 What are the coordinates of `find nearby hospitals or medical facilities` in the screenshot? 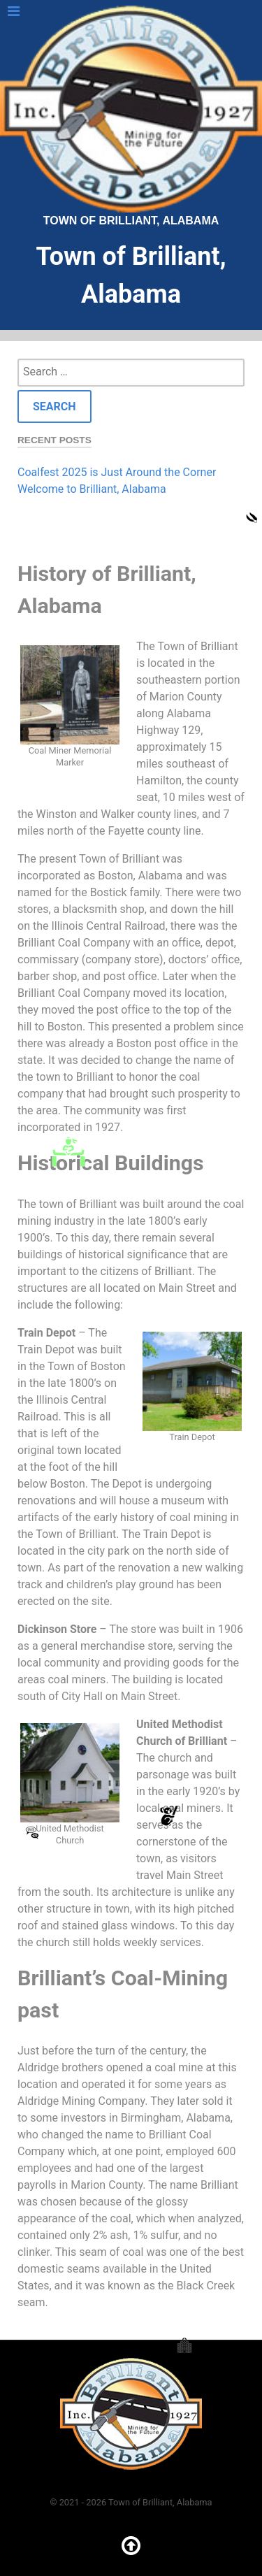 It's located at (184, 2345).